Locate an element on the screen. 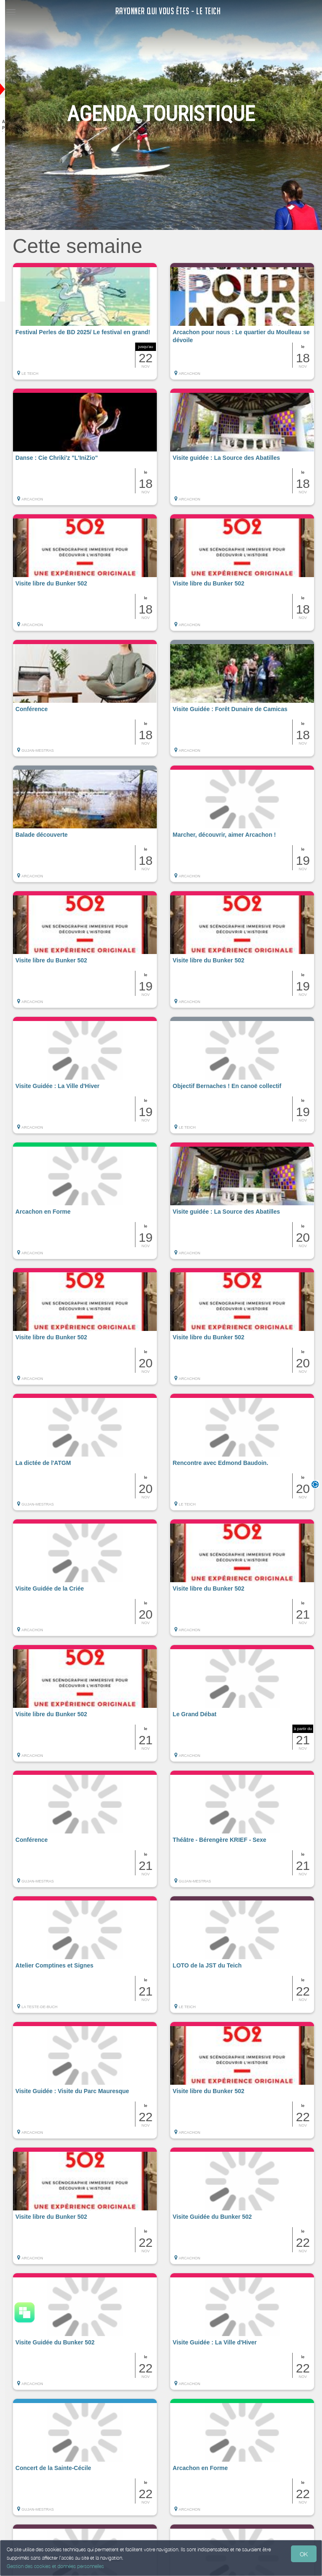  launch kubuntu system settings is located at coordinates (315, 1484).